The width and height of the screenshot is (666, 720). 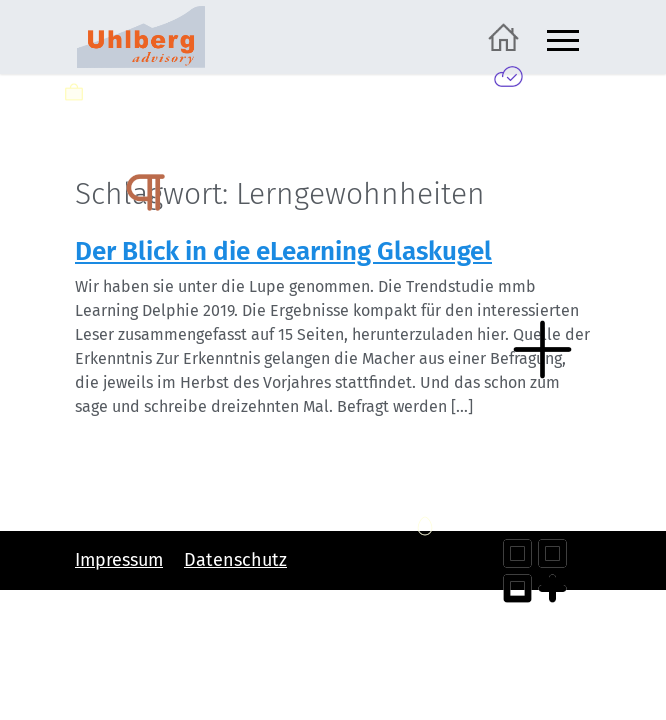 What do you see at coordinates (535, 571) in the screenshot?
I see `add a new category` at bounding box center [535, 571].